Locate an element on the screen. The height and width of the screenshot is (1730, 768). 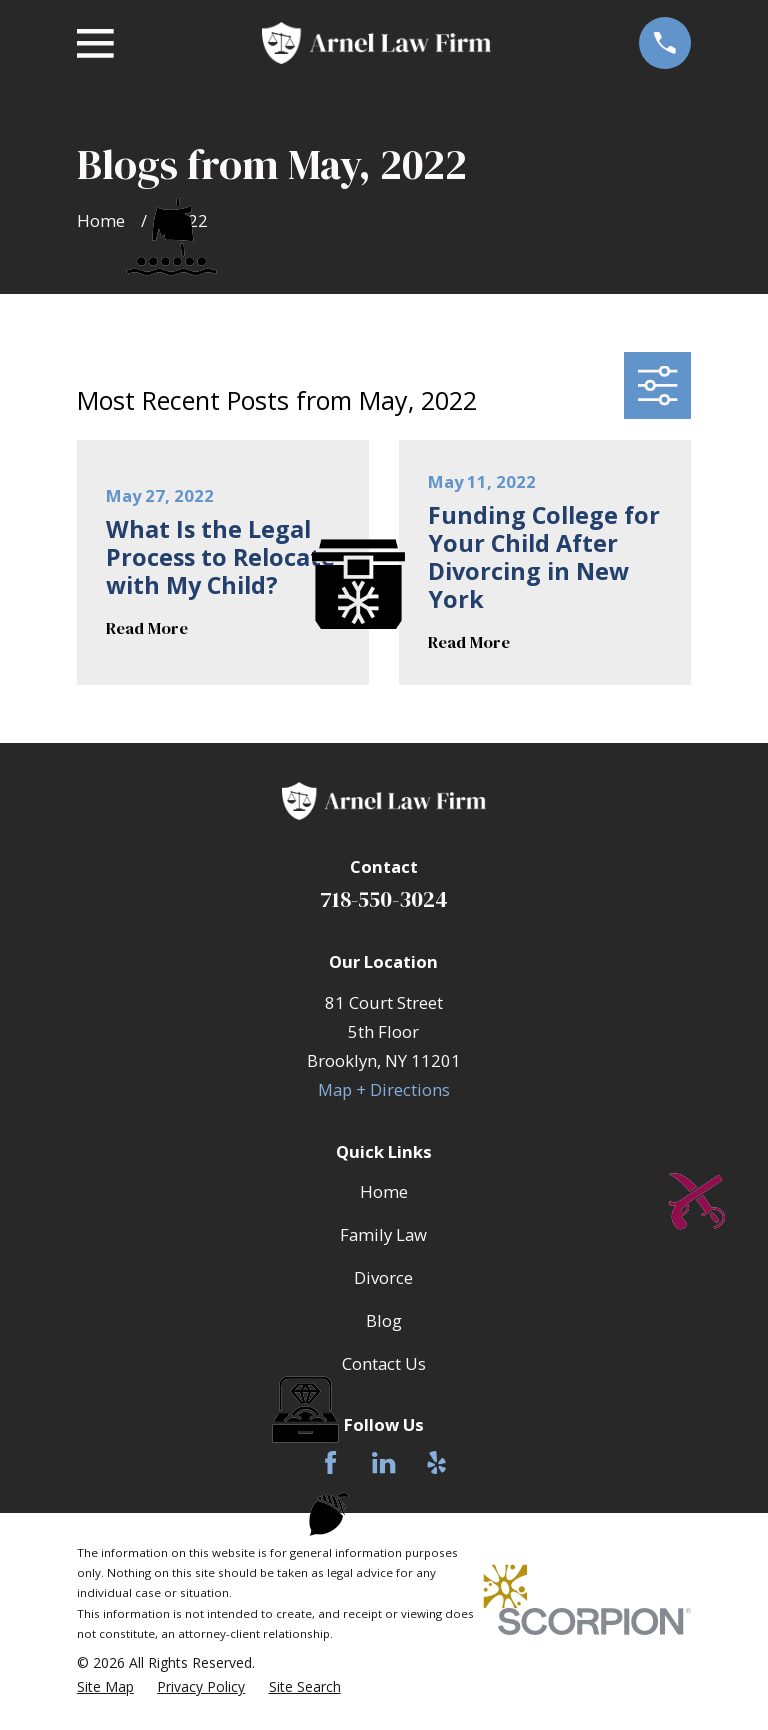
trigger a splatter or explosion effect is located at coordinates (505, 1586).